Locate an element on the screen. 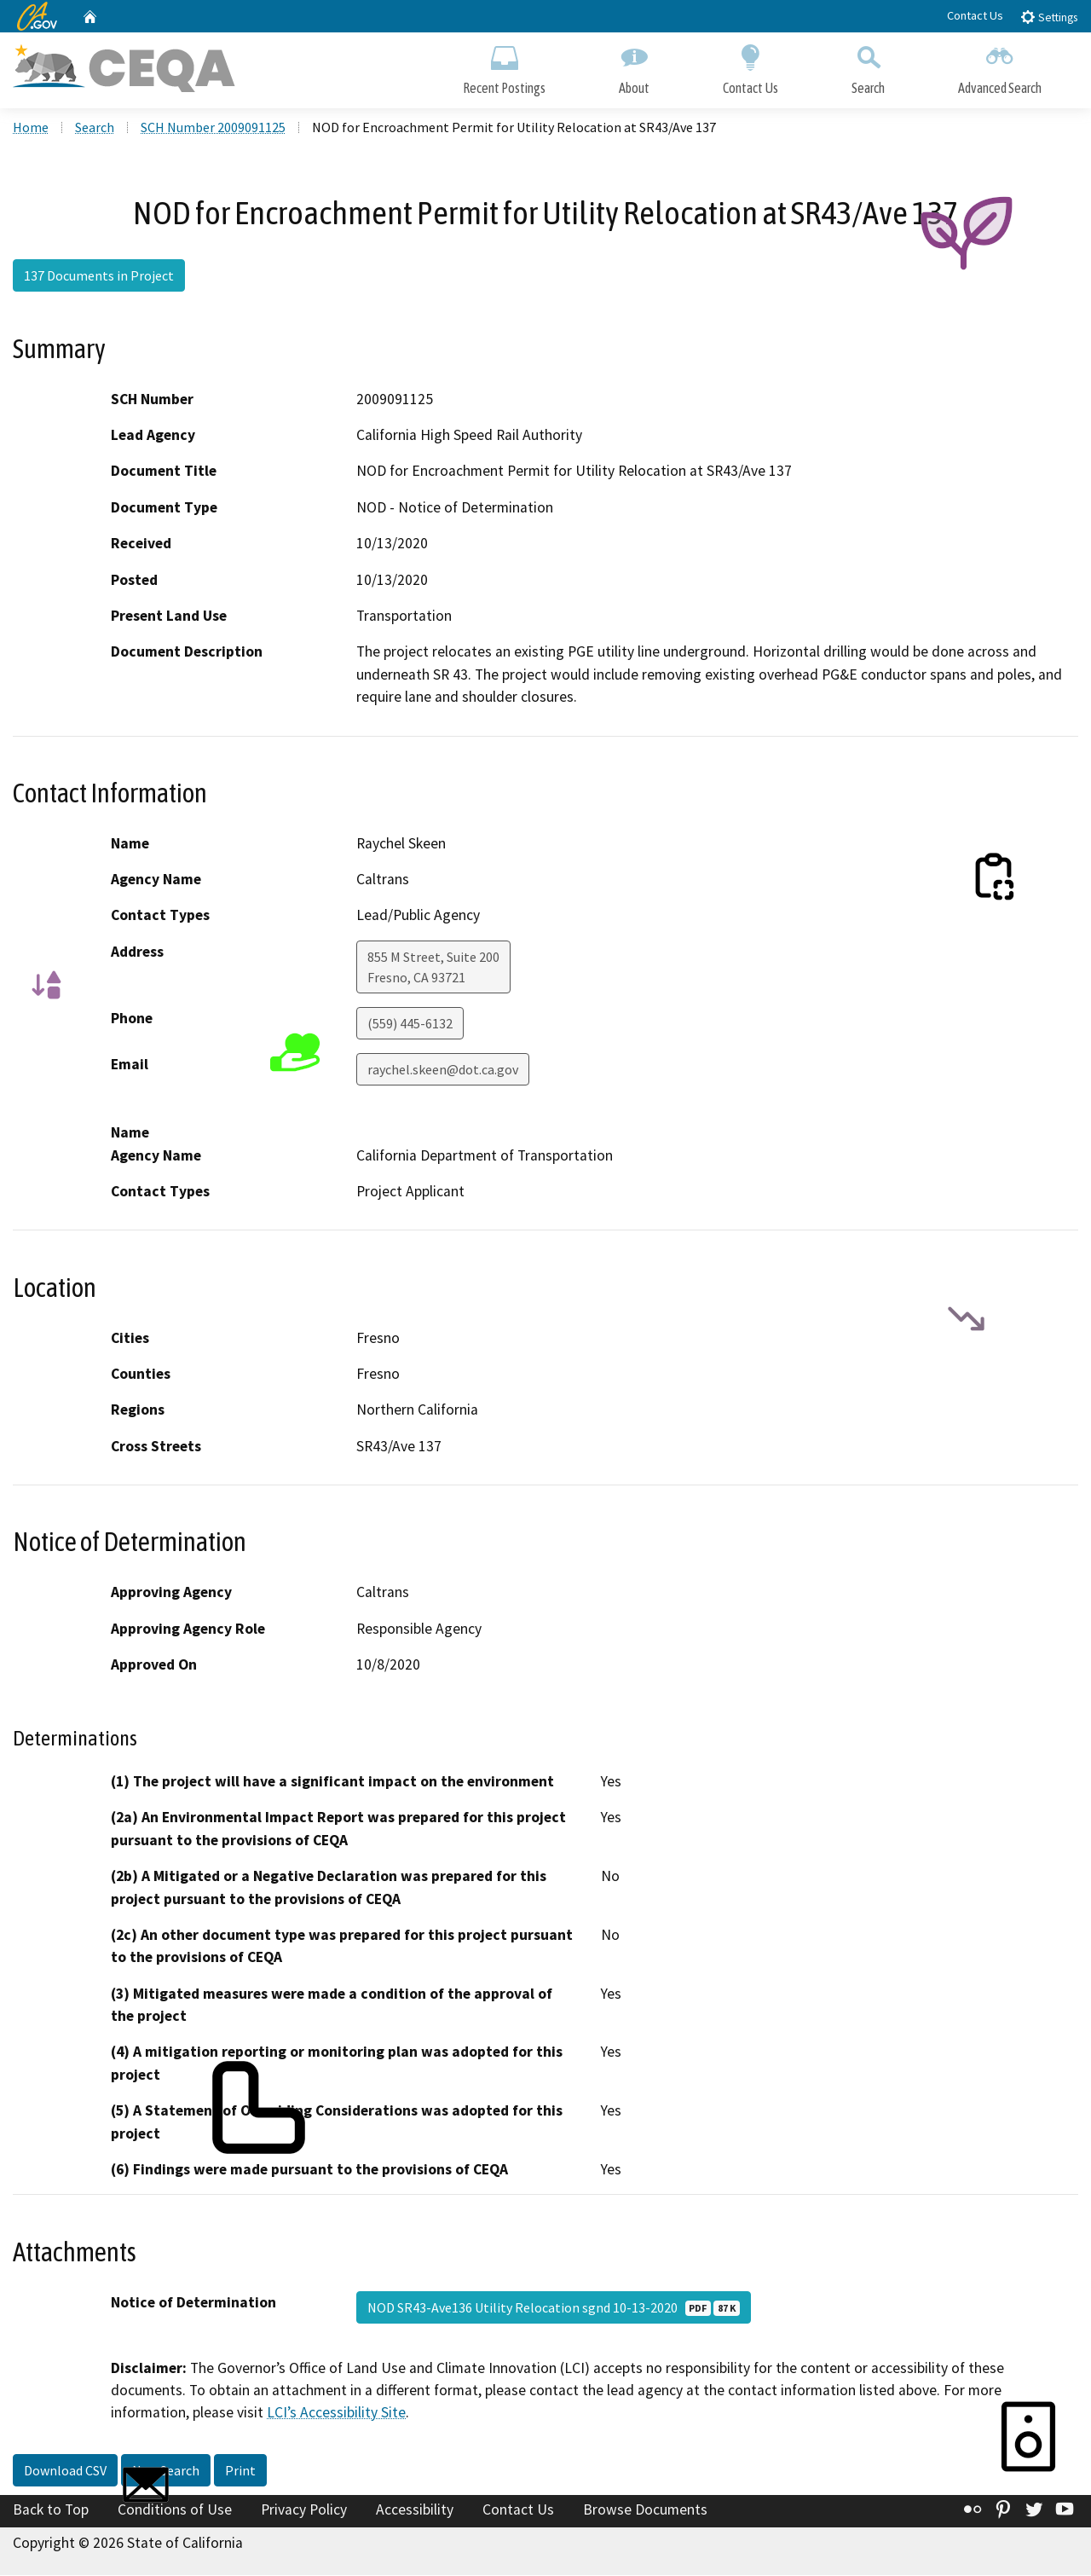  donate or make a charitable contribution is located at coordinates (297, 1053).